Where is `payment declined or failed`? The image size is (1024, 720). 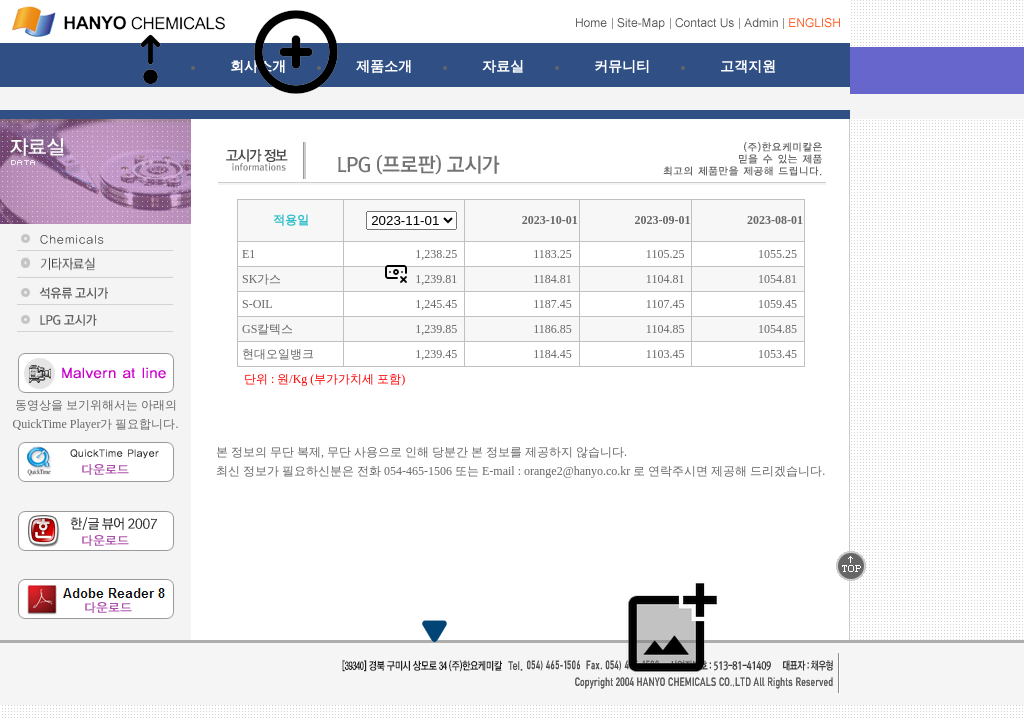
payment declined or failed is located at coordinates (396, 272).